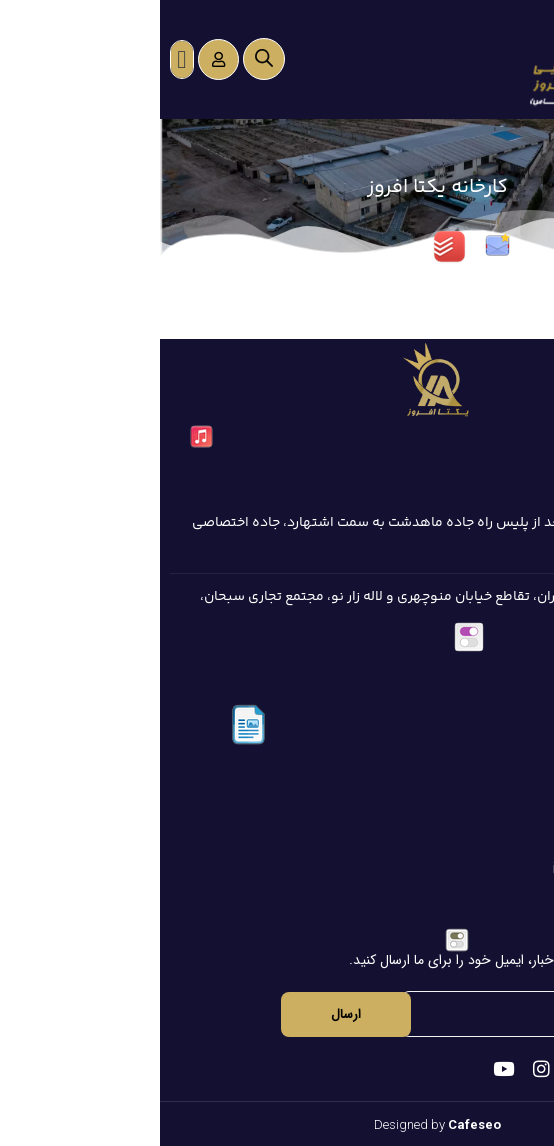  What do you see at coordinates (457, 940) in the screenshot?
I see `open unity tweak tool settings` at bounding box center [457, 940].